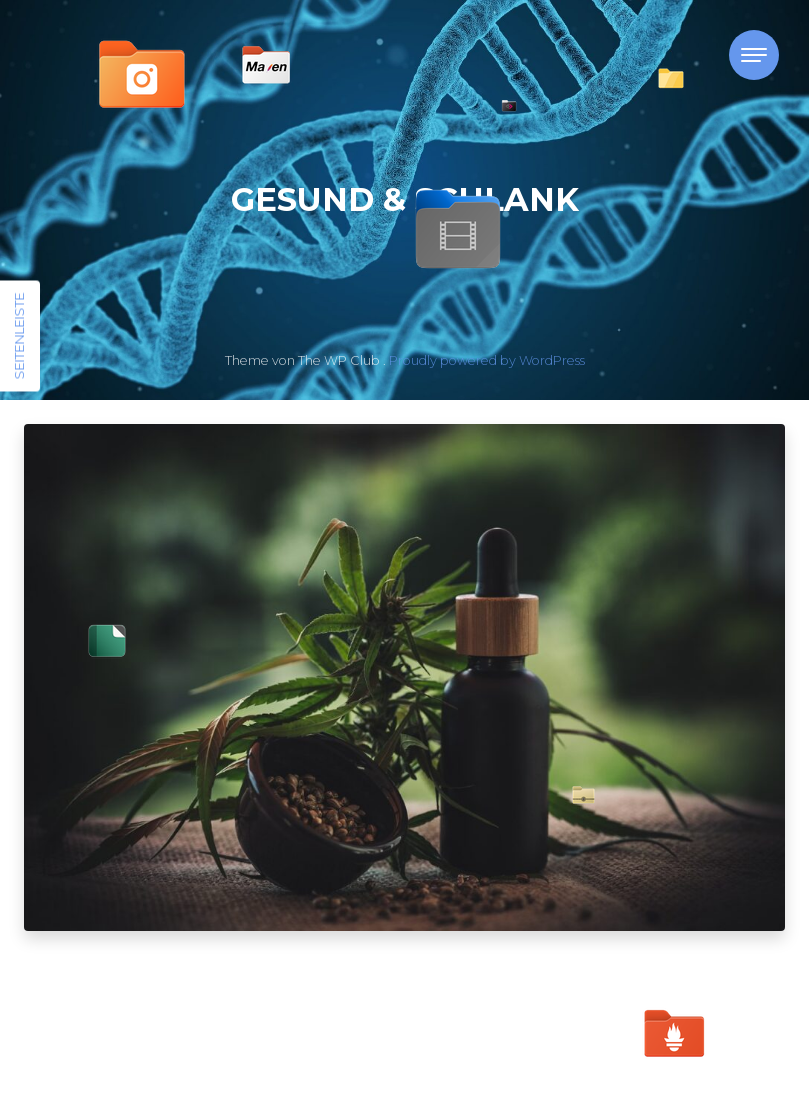  Describe the element at coordinates (107, 640) in the screenshot. I see `change desktop wallpaper settings` at that location.